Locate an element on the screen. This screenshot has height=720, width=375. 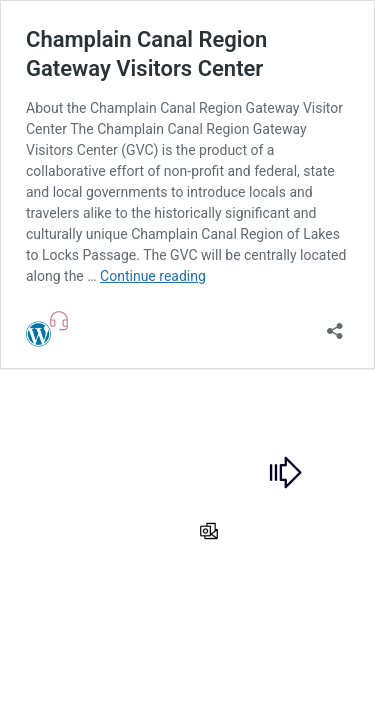
open Microsoft Outlook email is located at coordinates (209, 531).